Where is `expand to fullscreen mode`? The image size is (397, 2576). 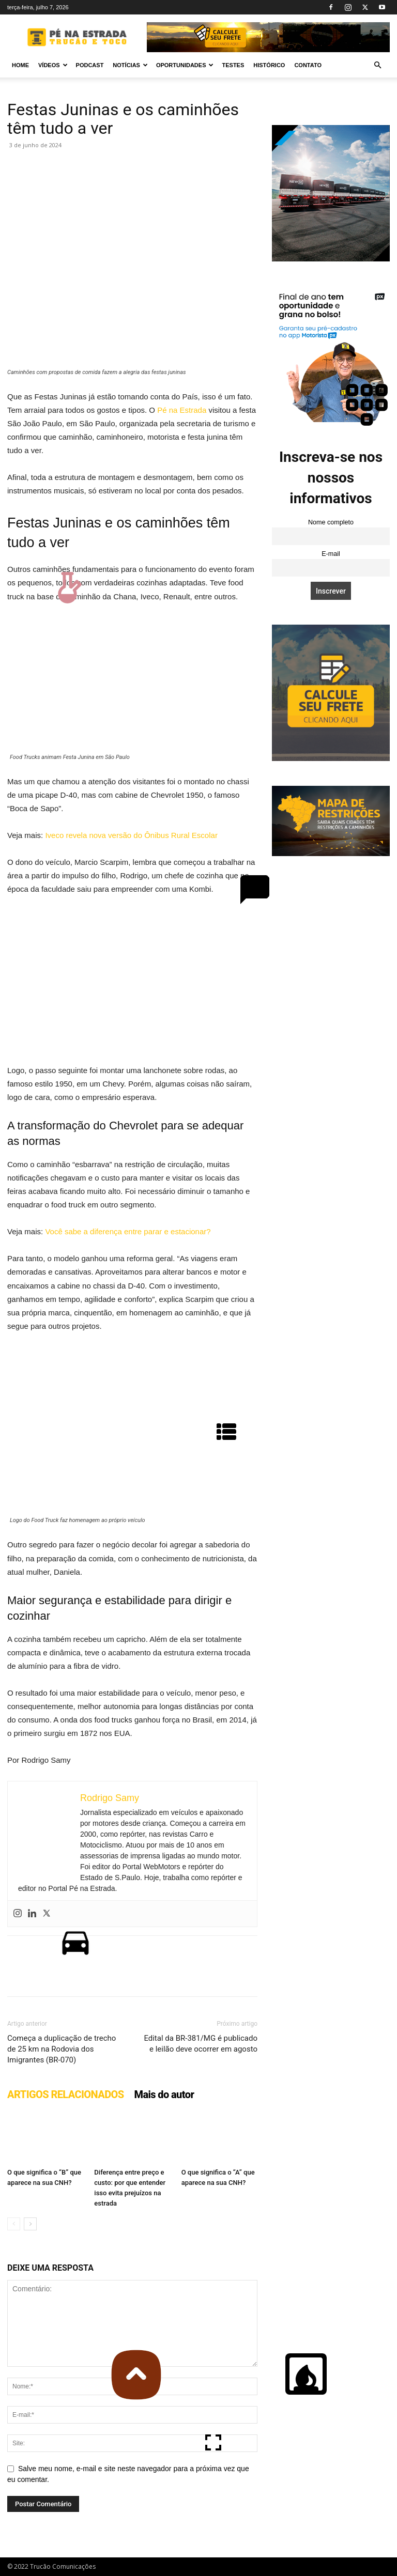 expand to fullscreen mode is located at coordinates (213, 2442).